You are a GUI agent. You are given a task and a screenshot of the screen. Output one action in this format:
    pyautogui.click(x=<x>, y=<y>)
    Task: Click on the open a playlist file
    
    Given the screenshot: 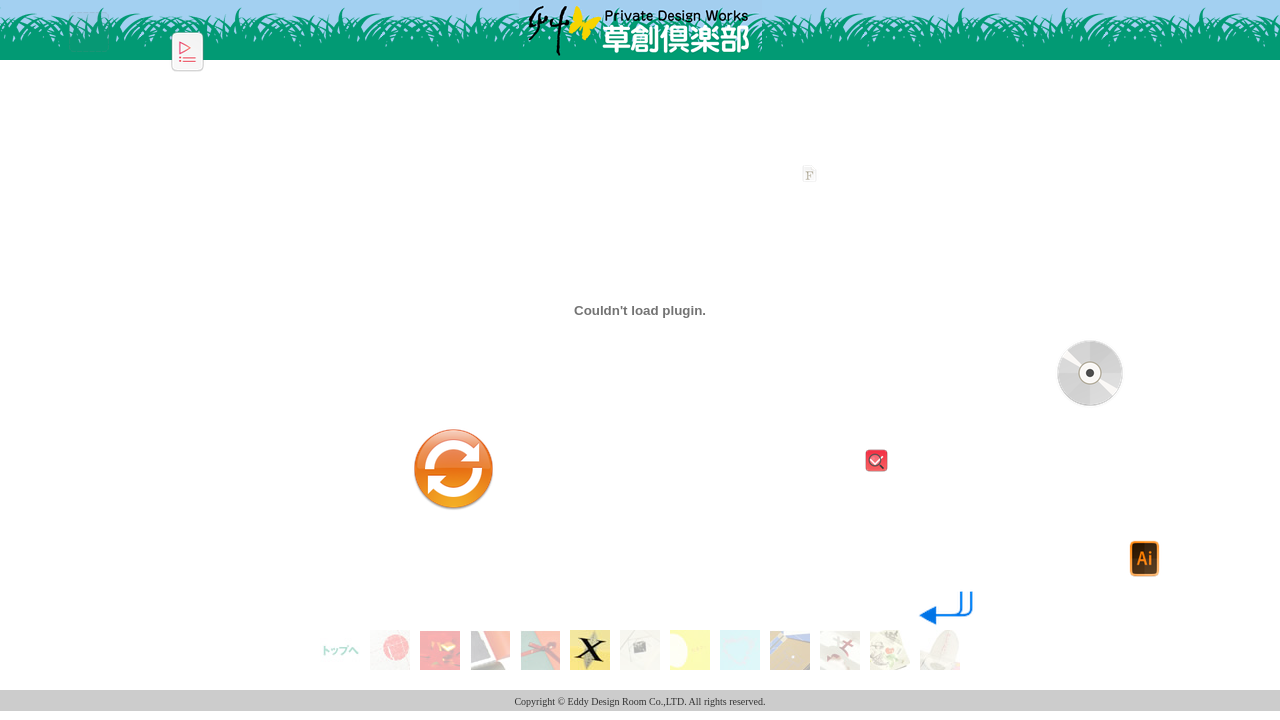 What is the action you would take?
    pyautogui.click(x=187, y=51)
    